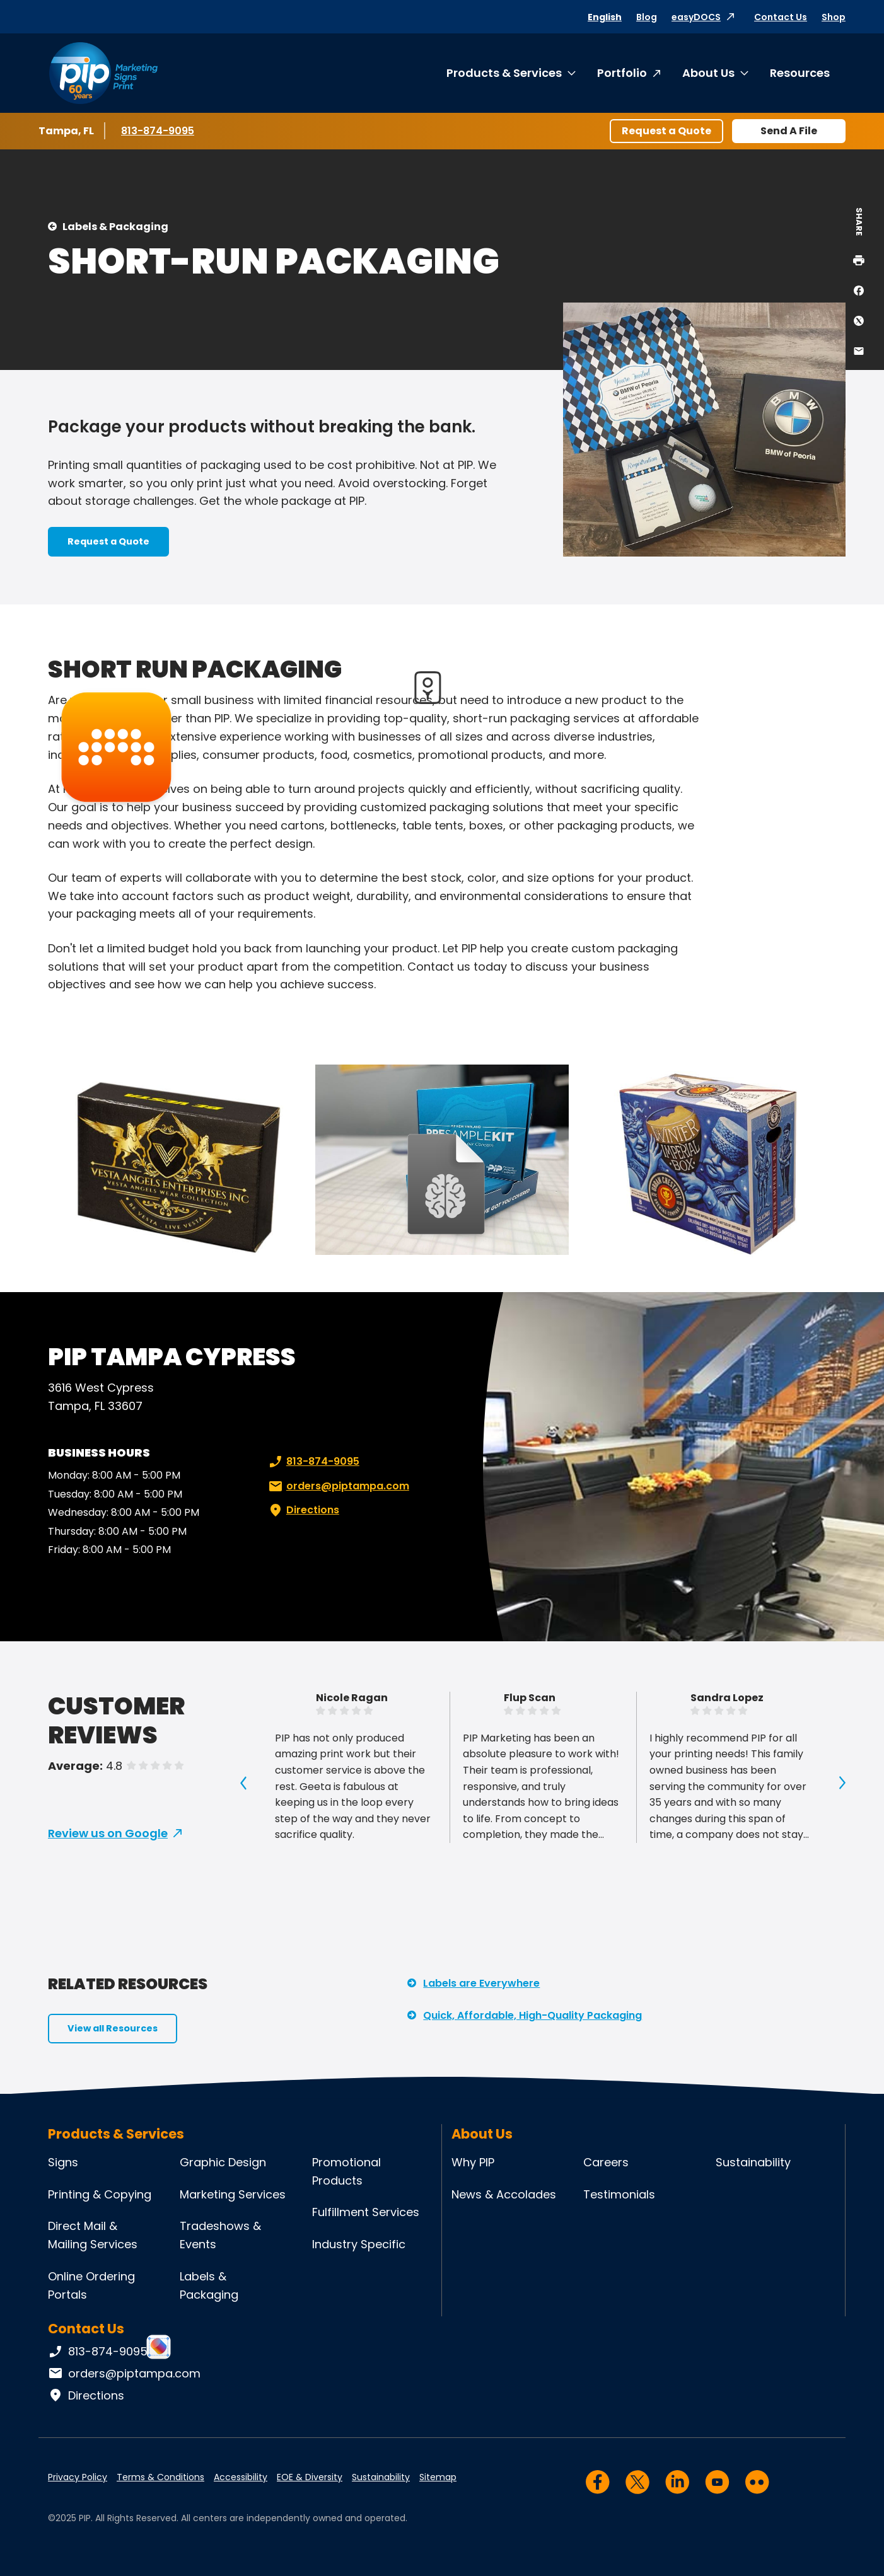 The height and width of the screenshot is (2576, 884). What do you see at coordinates (158, 2347) in the screenshot?
I see `open exhibit app for 3d model viewing` at bounding box center [158, 2347].